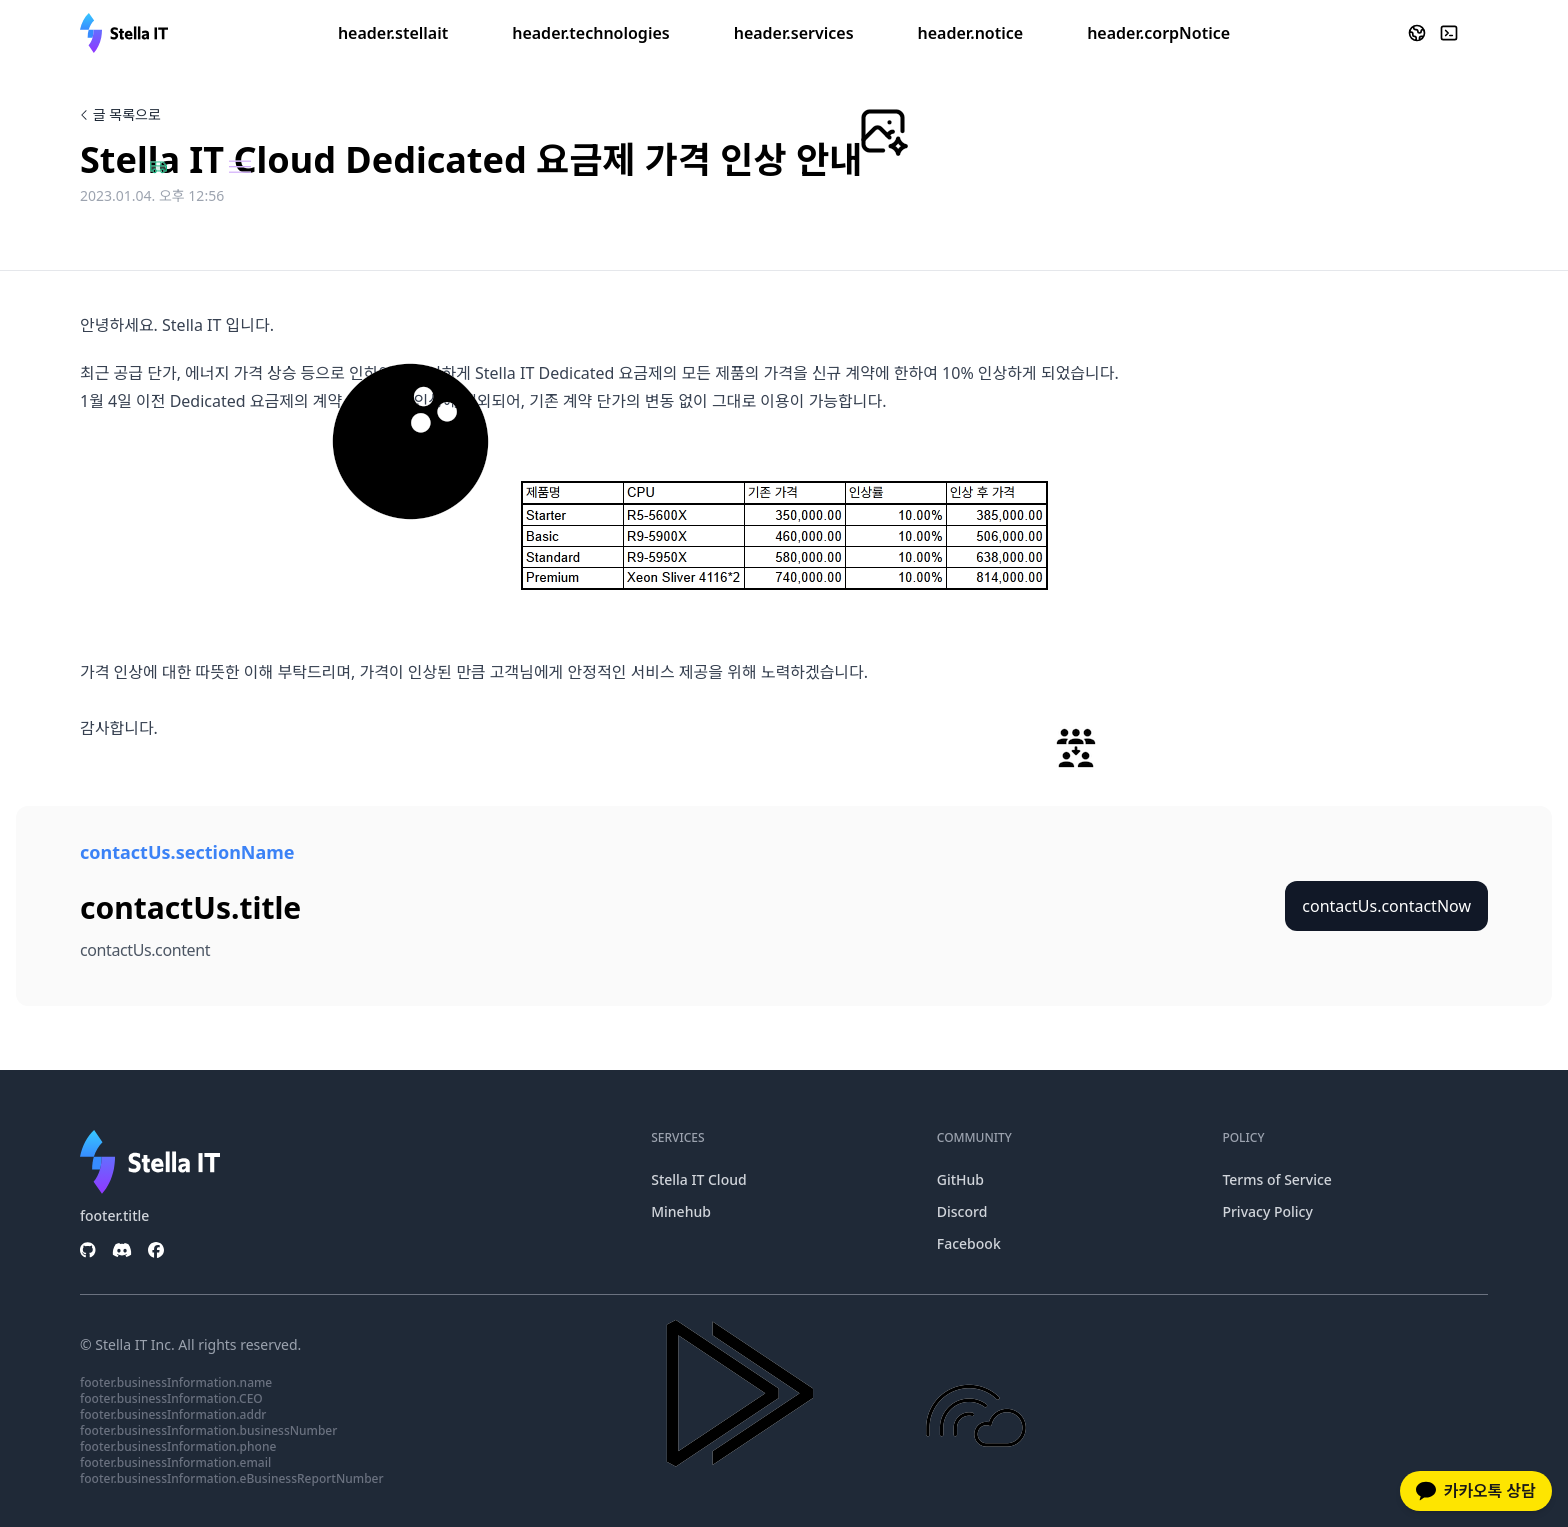 The height and width of the screenshot is (1527, 1568). Describe the element at coordinates (410, 441) in the screenshot. I see `access bowling or sports games` at that location.